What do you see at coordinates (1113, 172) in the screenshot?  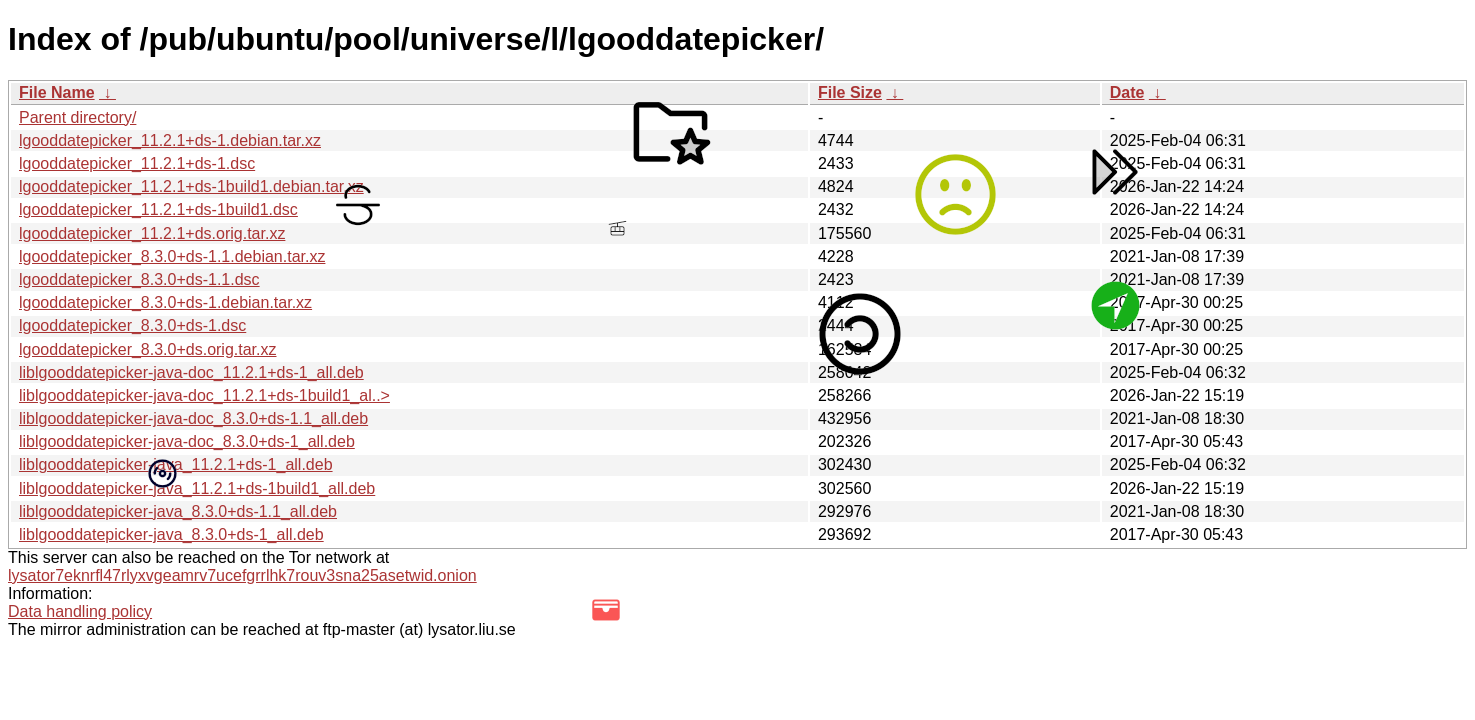 I see `skip forward or advance to next item` at bounding box center [1113, 172].